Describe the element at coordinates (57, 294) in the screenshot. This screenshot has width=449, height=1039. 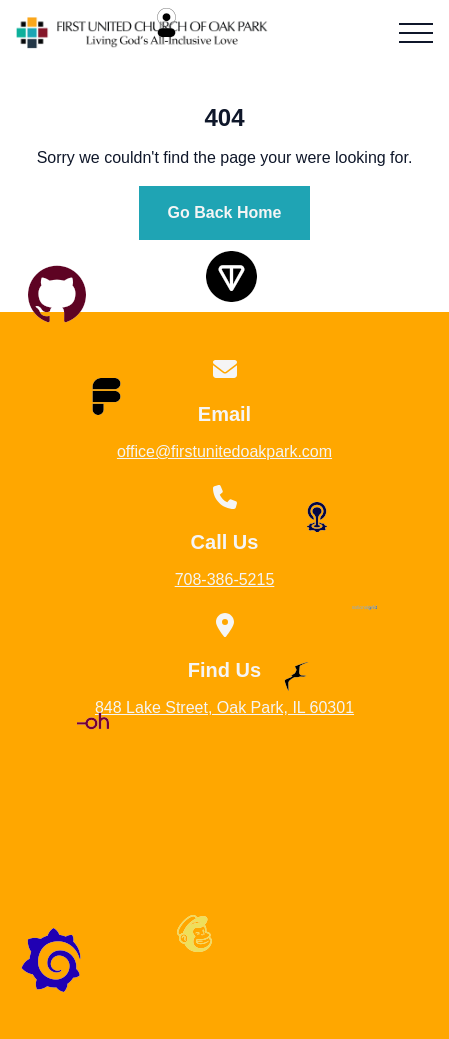
I see `visit github profile or repository` at that location.